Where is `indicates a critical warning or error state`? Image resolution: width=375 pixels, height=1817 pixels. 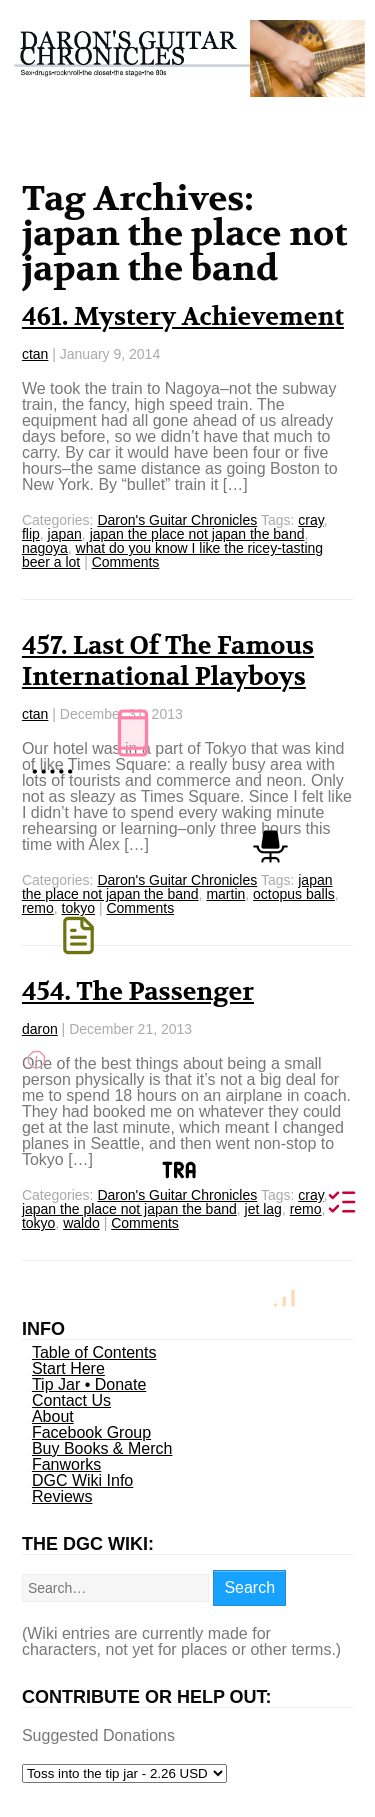
indicates a critical warning or error state is located at coordinates (36, 1059).